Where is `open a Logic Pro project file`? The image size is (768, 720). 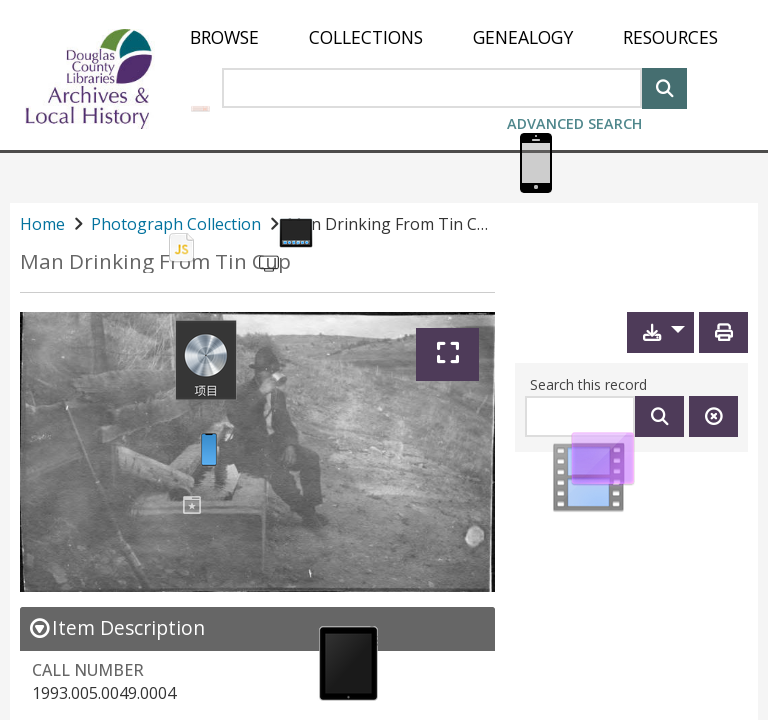
open a Logic Pro project file is located at coordinates (206, 362).